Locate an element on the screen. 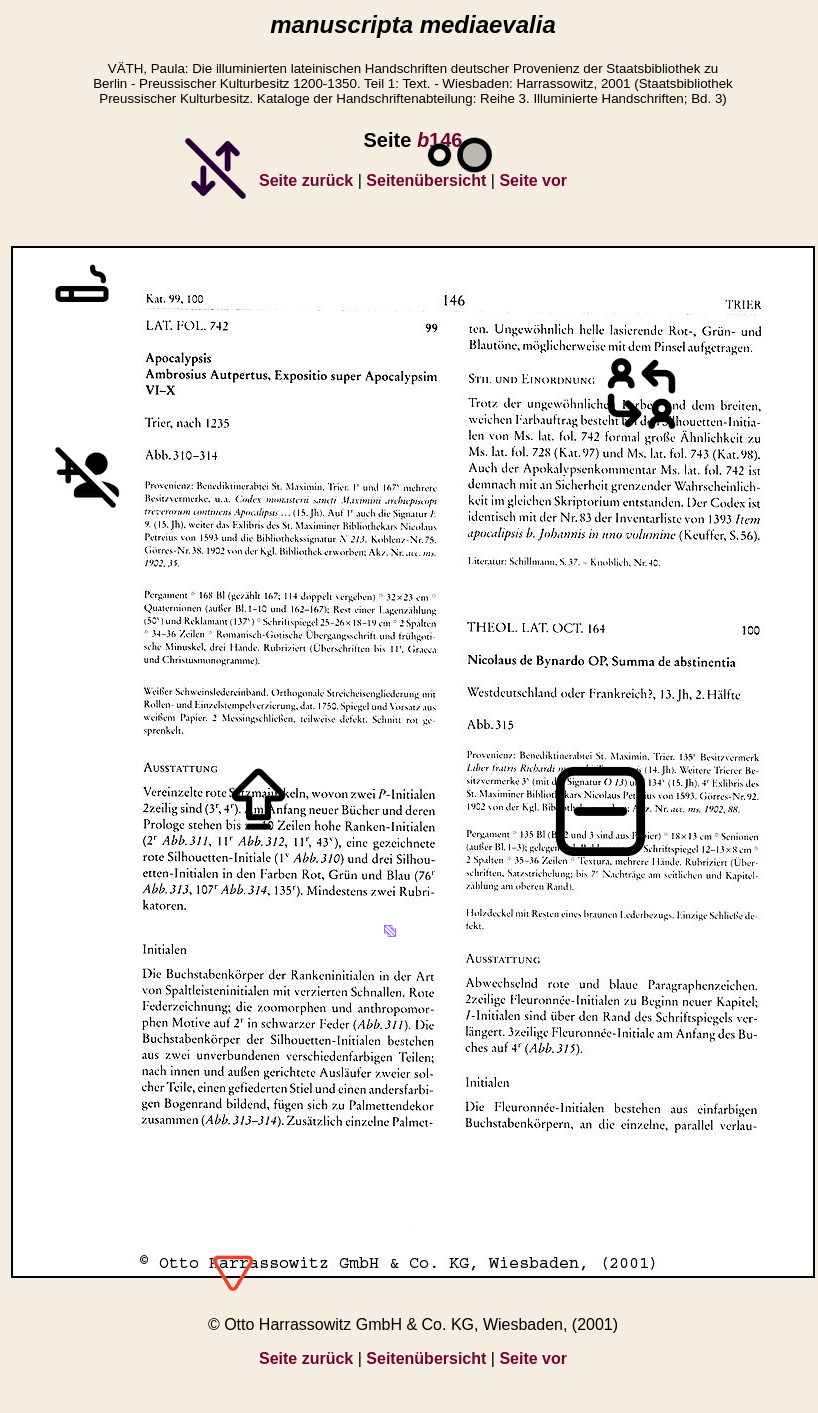  indicates adding contacts is disabled is located at coordinates (88, 475).